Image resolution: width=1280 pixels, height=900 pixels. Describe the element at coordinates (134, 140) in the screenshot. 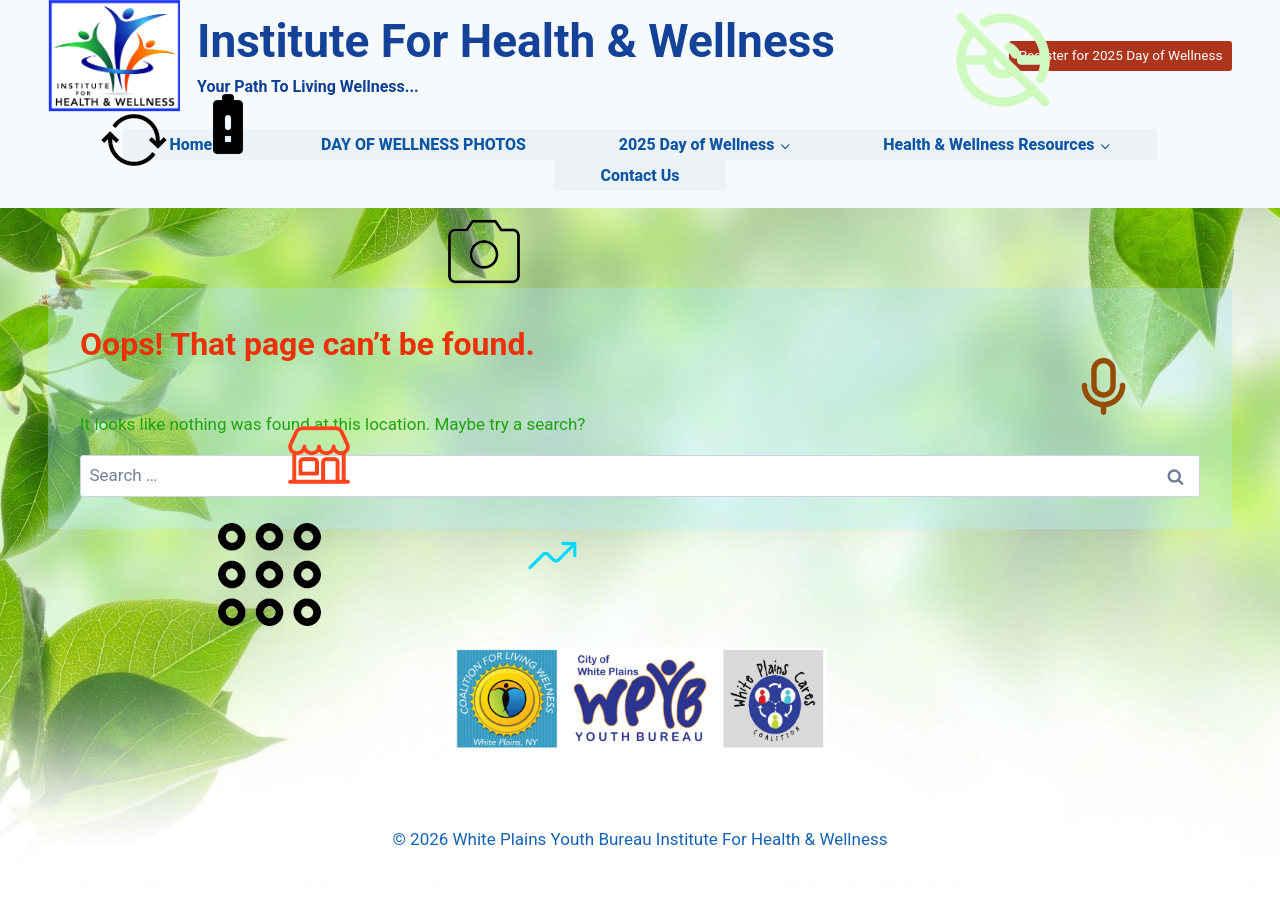

I see `sync data across devices` at that location.